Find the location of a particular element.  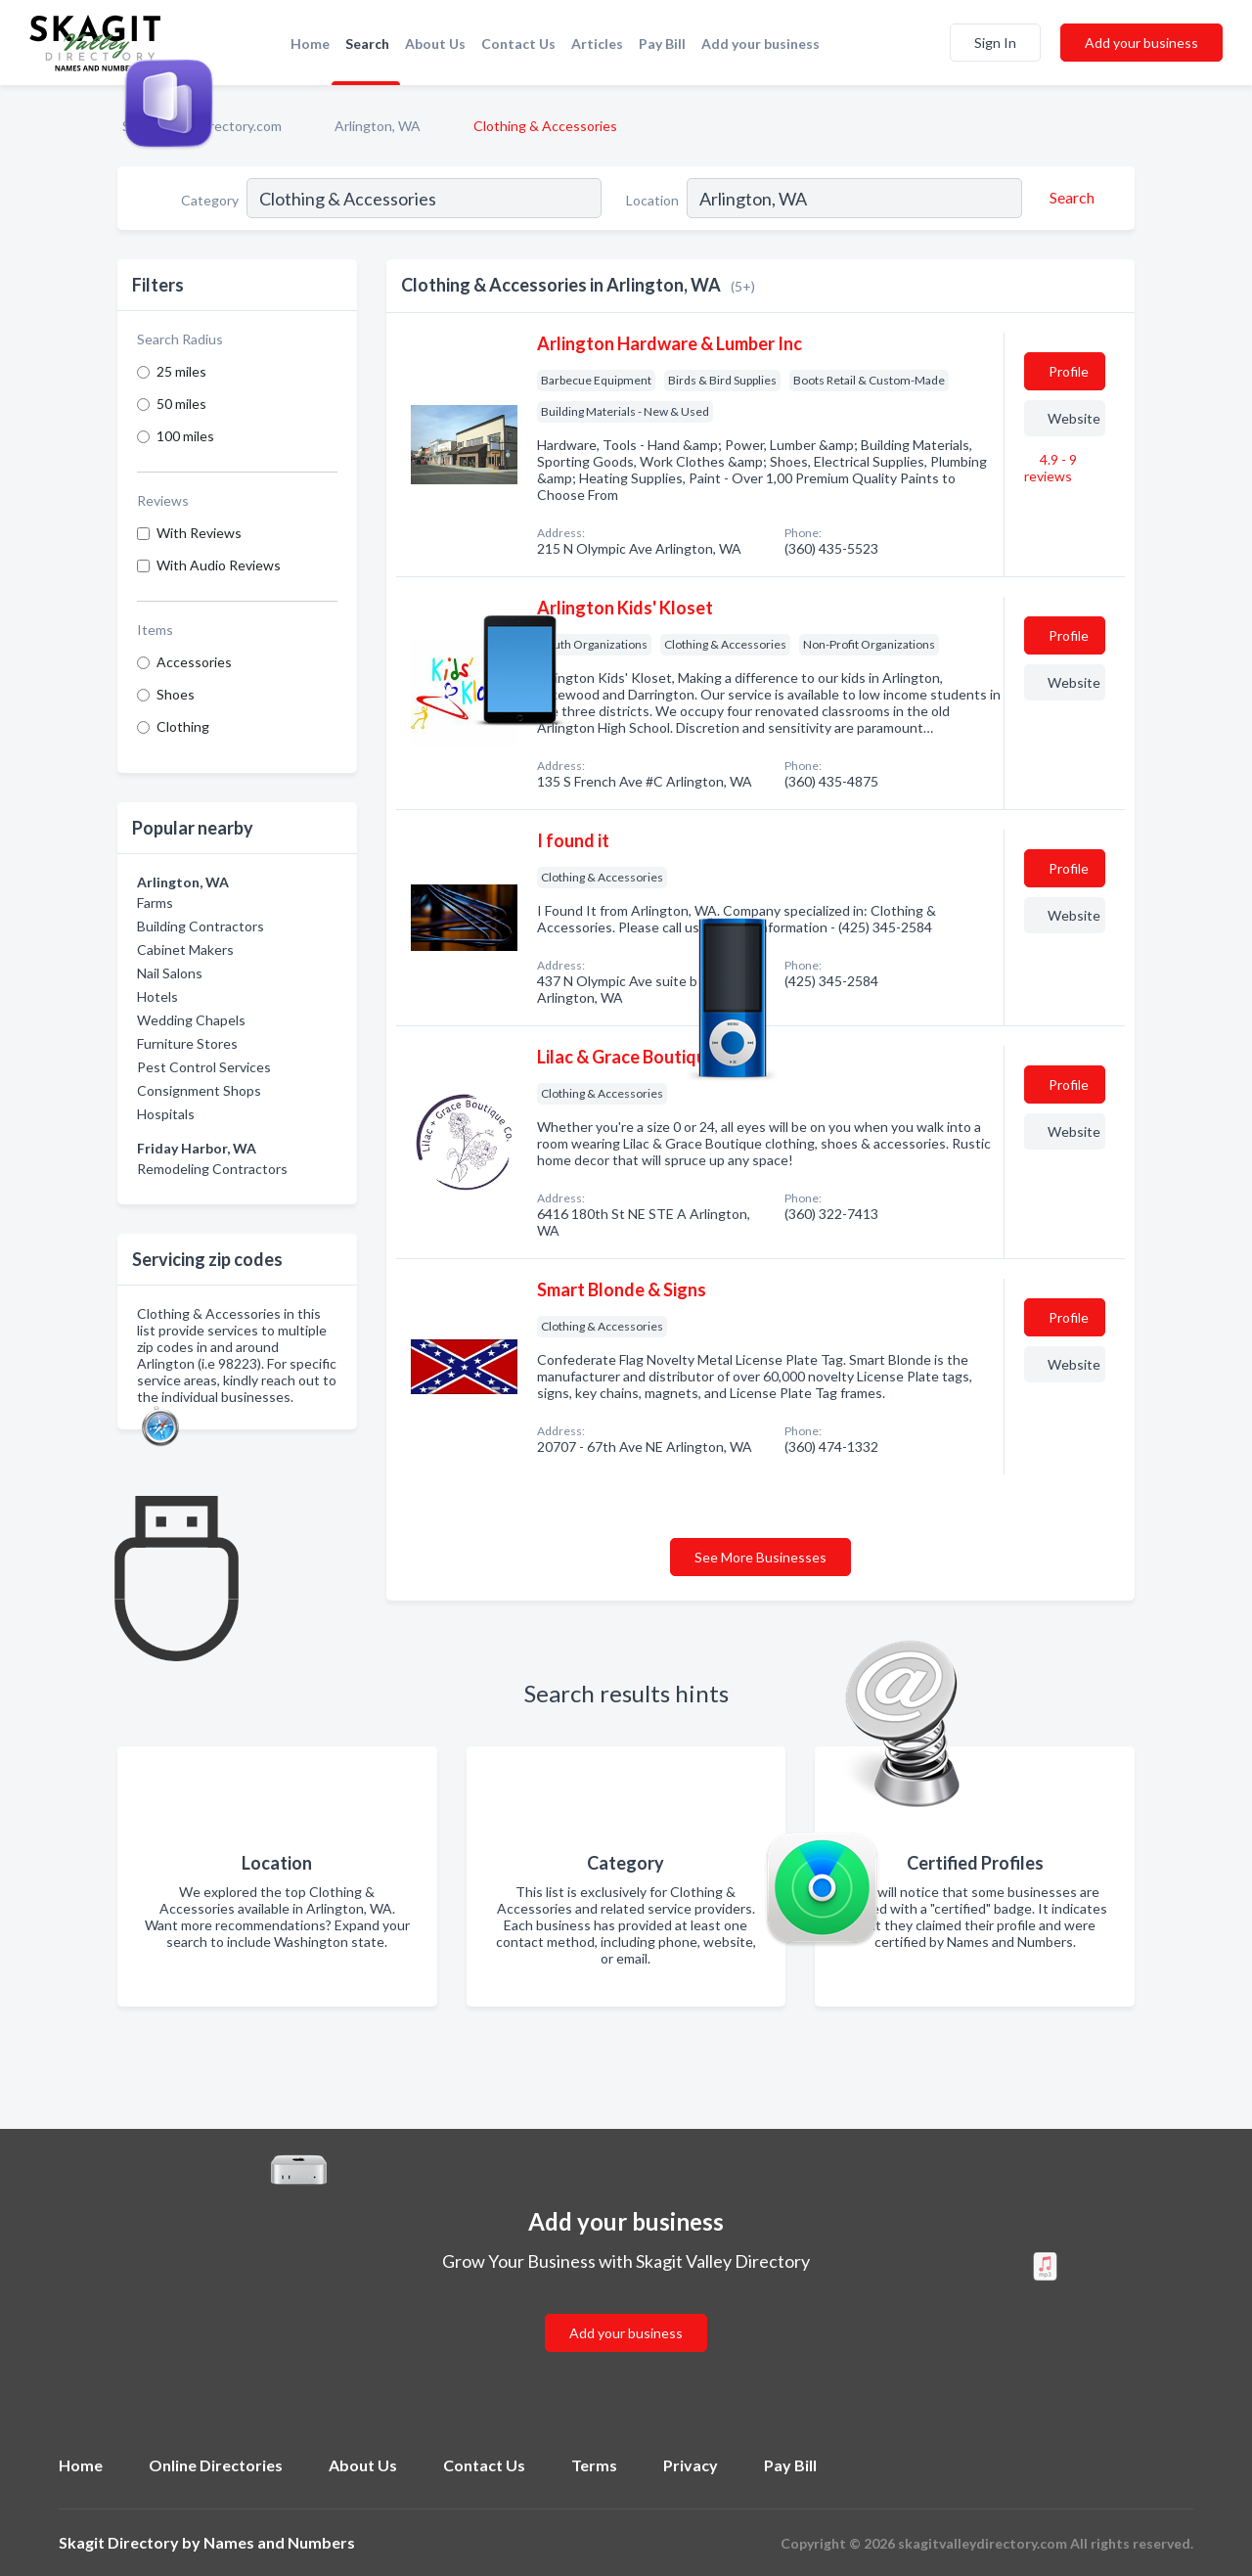

open a web link or URL is located at coordinates (910, 1724).